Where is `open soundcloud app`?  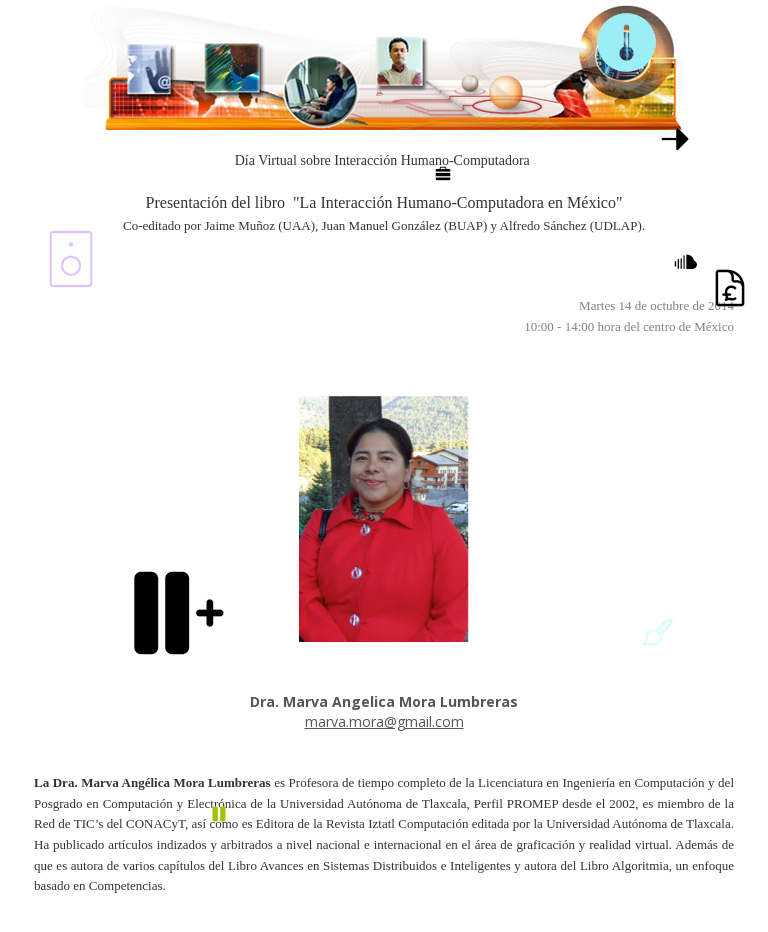
open soundcloud app is located at coordinates (685, 262).